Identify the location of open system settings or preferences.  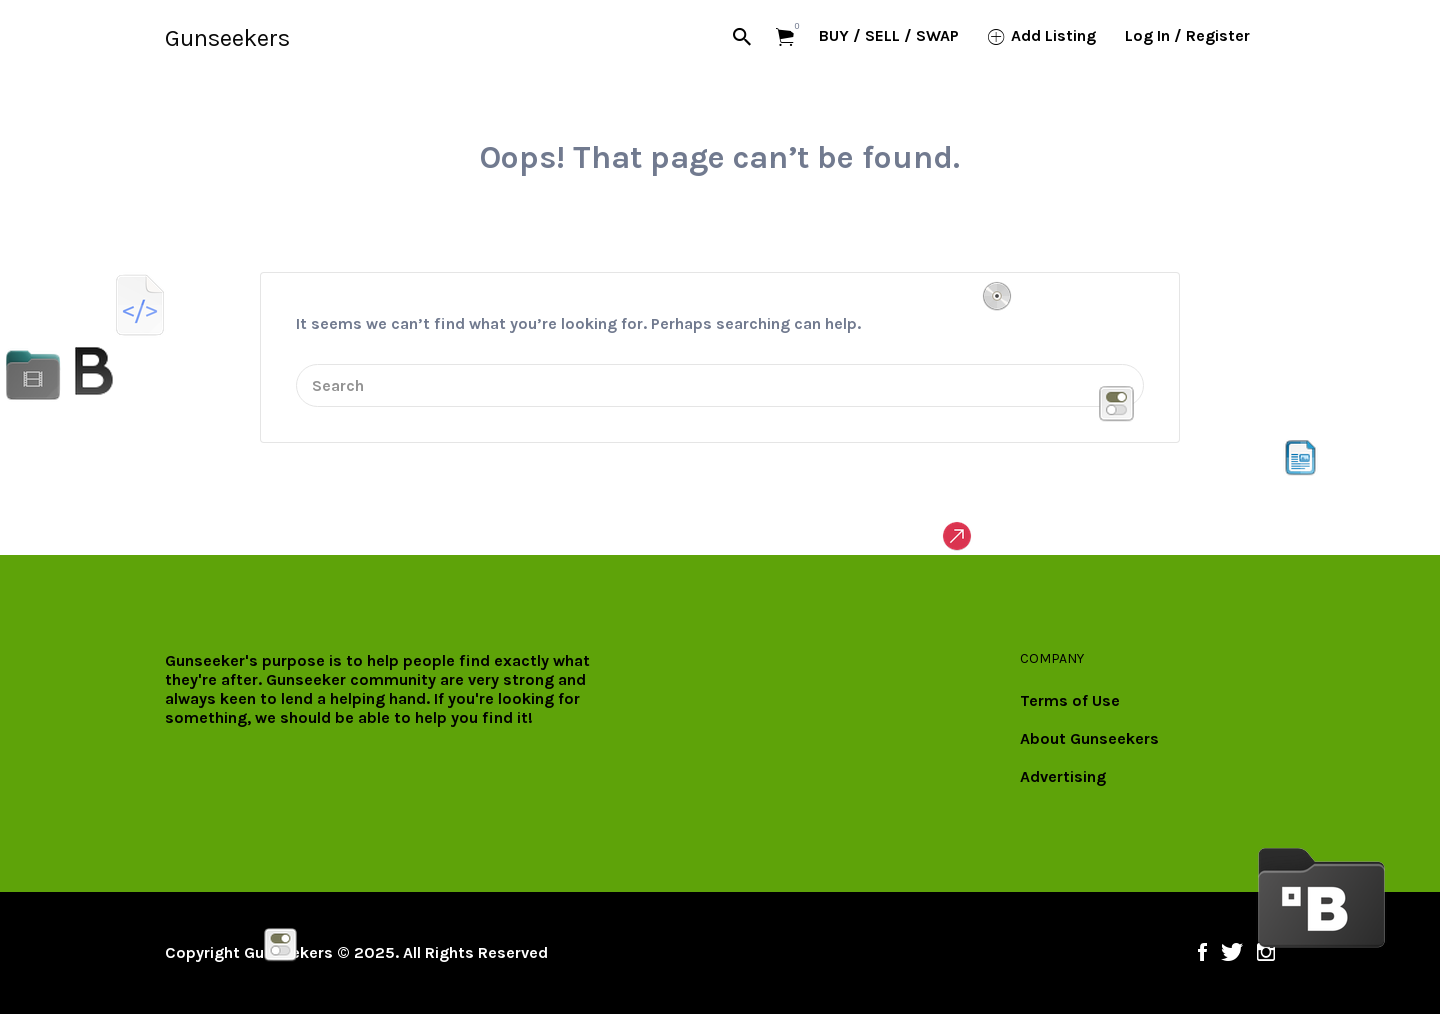
(280, 944).